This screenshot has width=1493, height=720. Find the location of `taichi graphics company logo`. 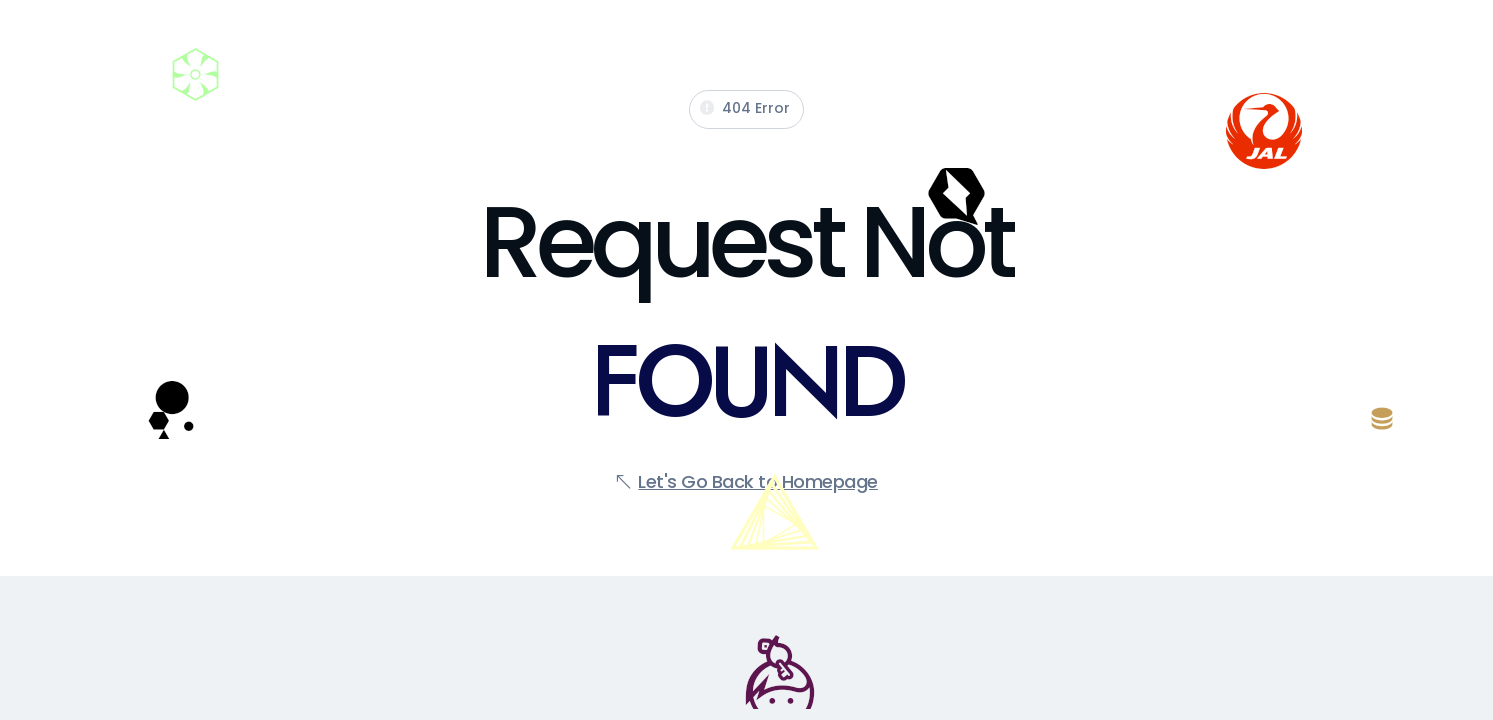

taichi graphics company logo is located at coordinates (171, 410).